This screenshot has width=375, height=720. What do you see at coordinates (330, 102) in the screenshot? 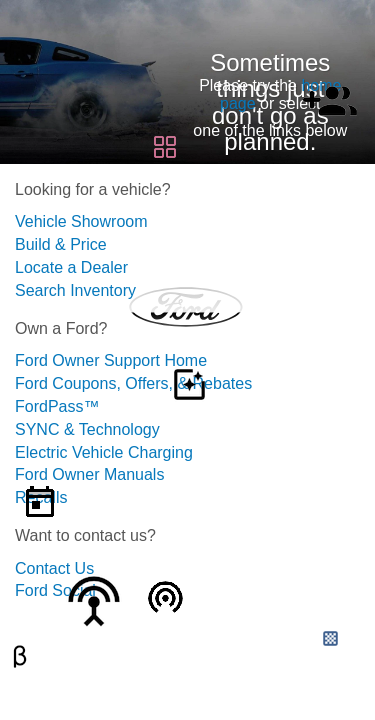
I see `add a new member to the group` at bounding box center [330, 102].